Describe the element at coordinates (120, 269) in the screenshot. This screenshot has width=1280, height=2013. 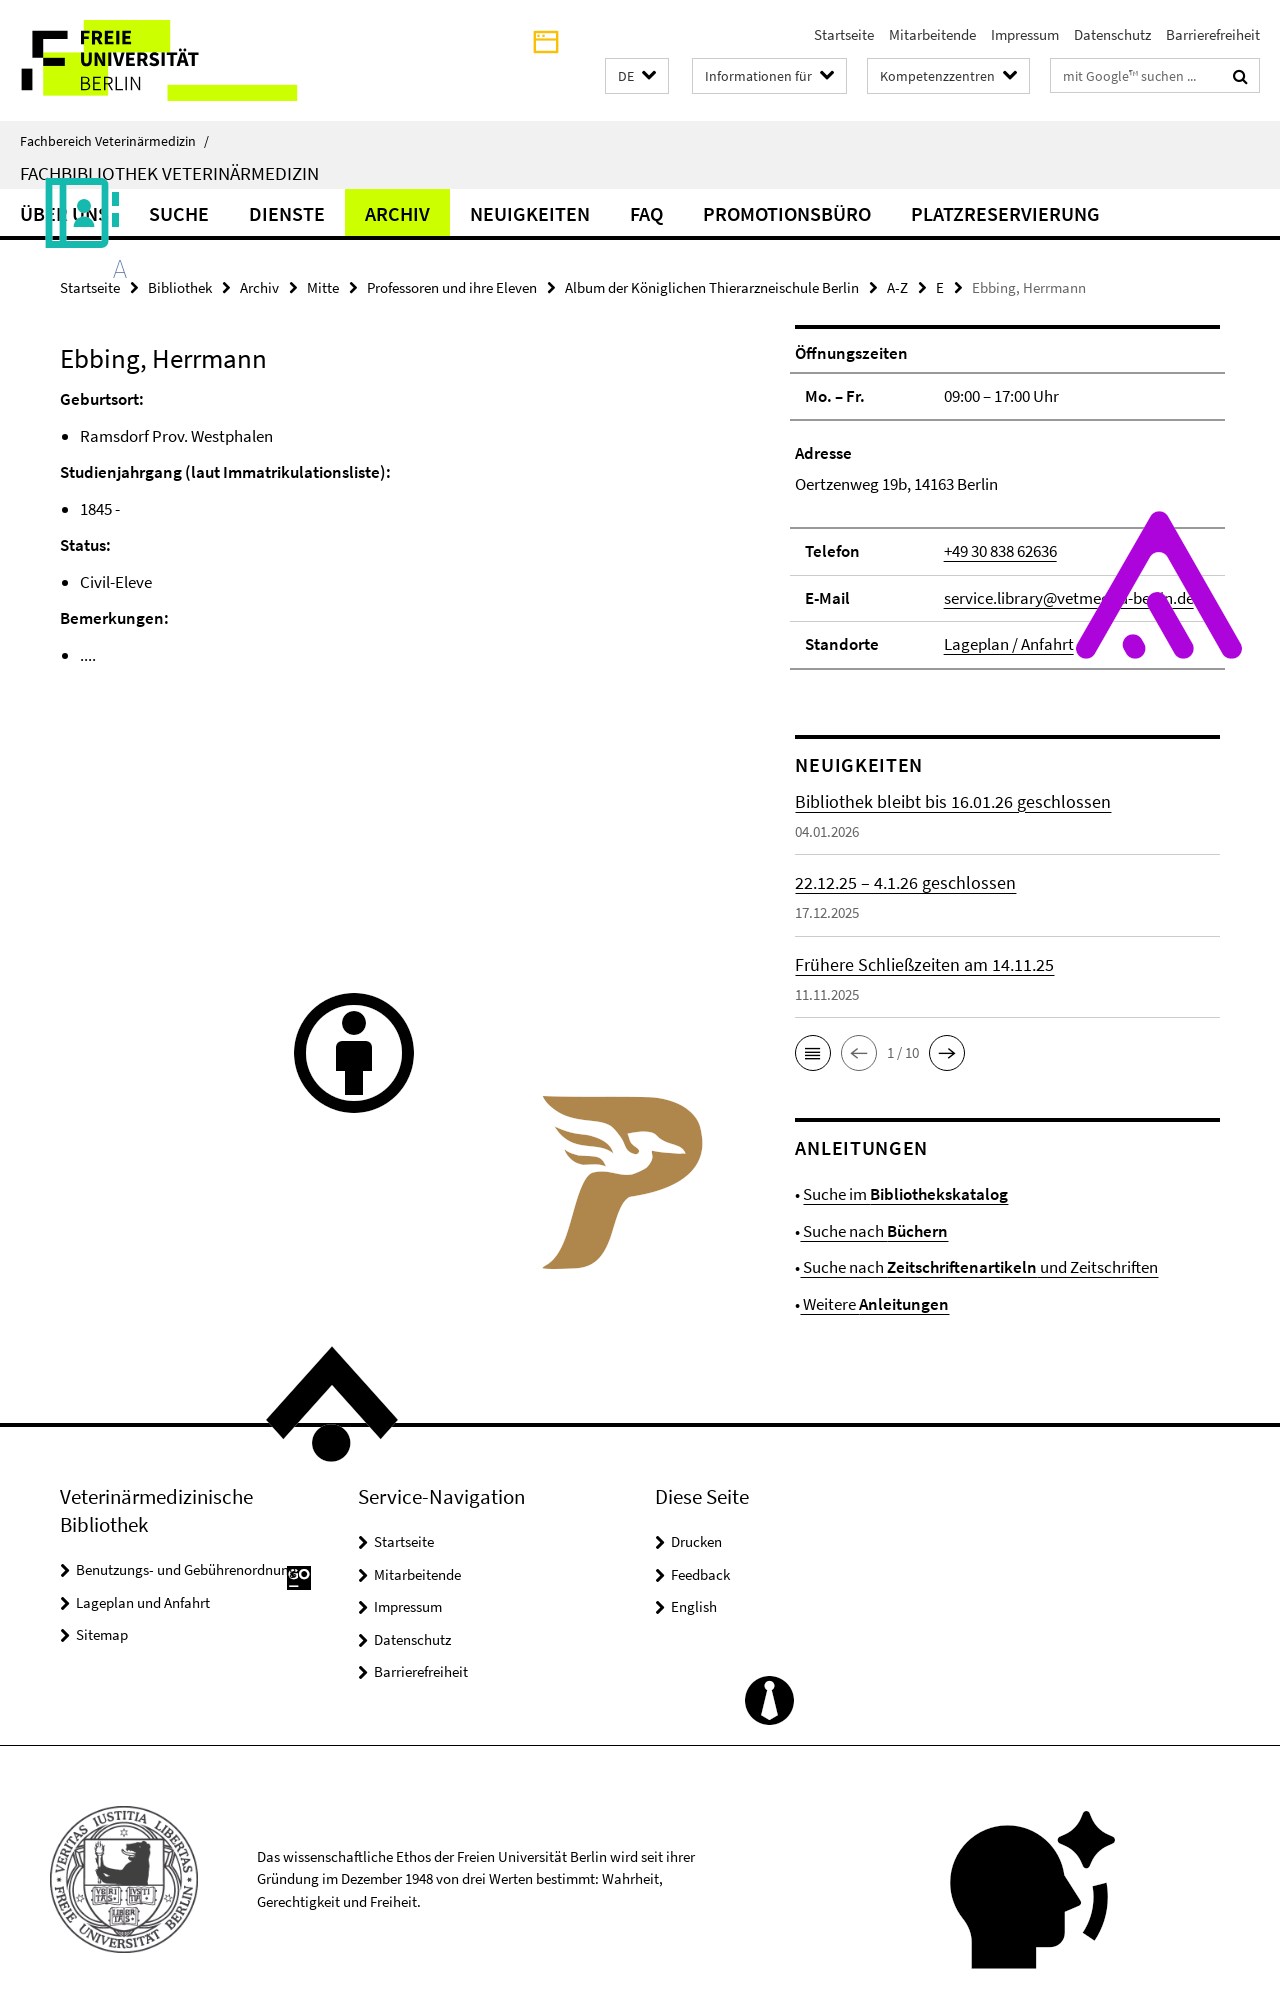
I see `A-Frame VR framework logo` at that location.